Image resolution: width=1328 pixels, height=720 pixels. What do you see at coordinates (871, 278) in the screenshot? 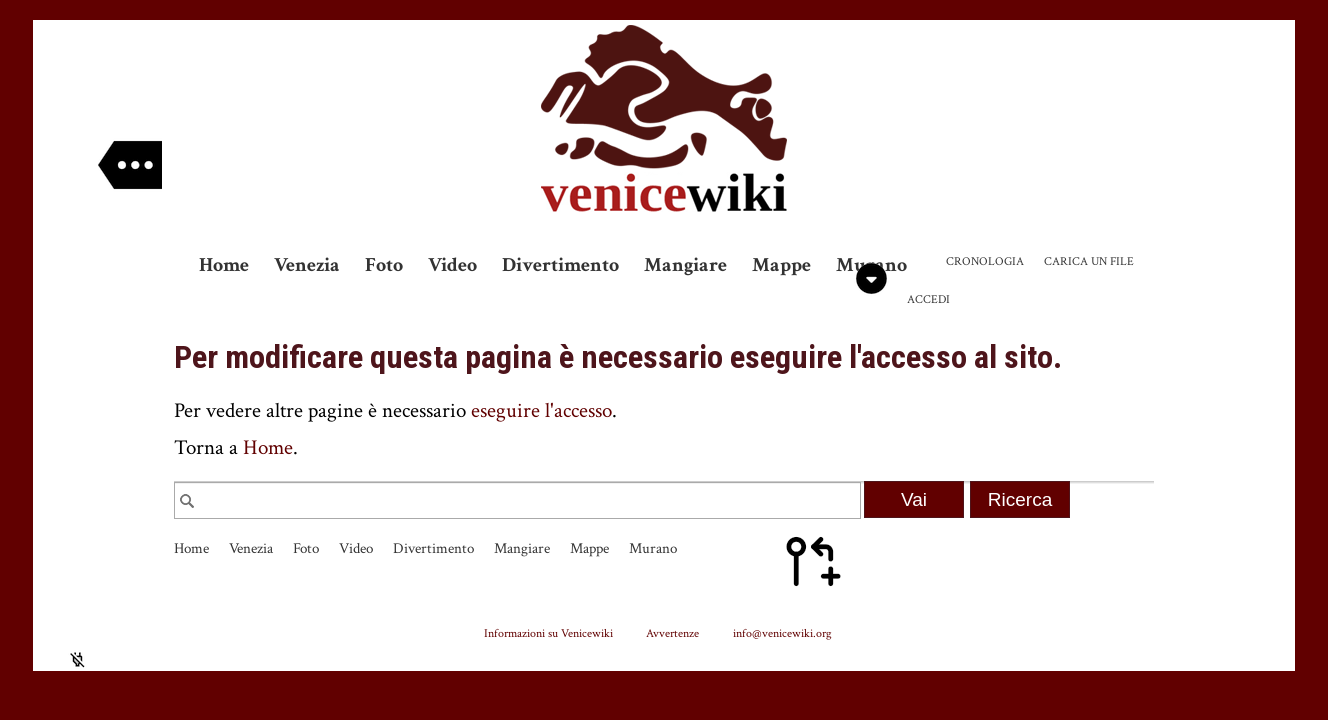
I see `expand dropdown menu` at bounding box center [871, 278].